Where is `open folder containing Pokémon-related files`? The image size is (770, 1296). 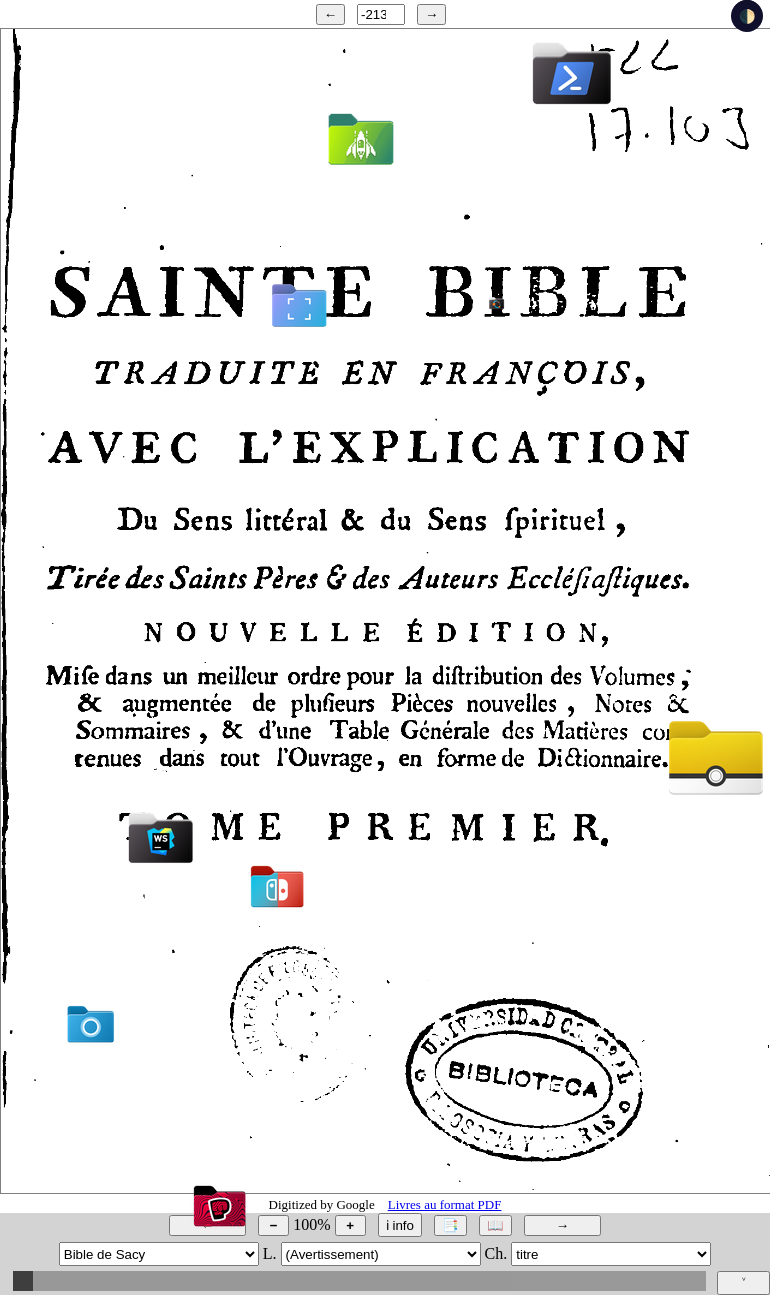 open folder containing Pokémon-related files is located at coordinates (715, 760).